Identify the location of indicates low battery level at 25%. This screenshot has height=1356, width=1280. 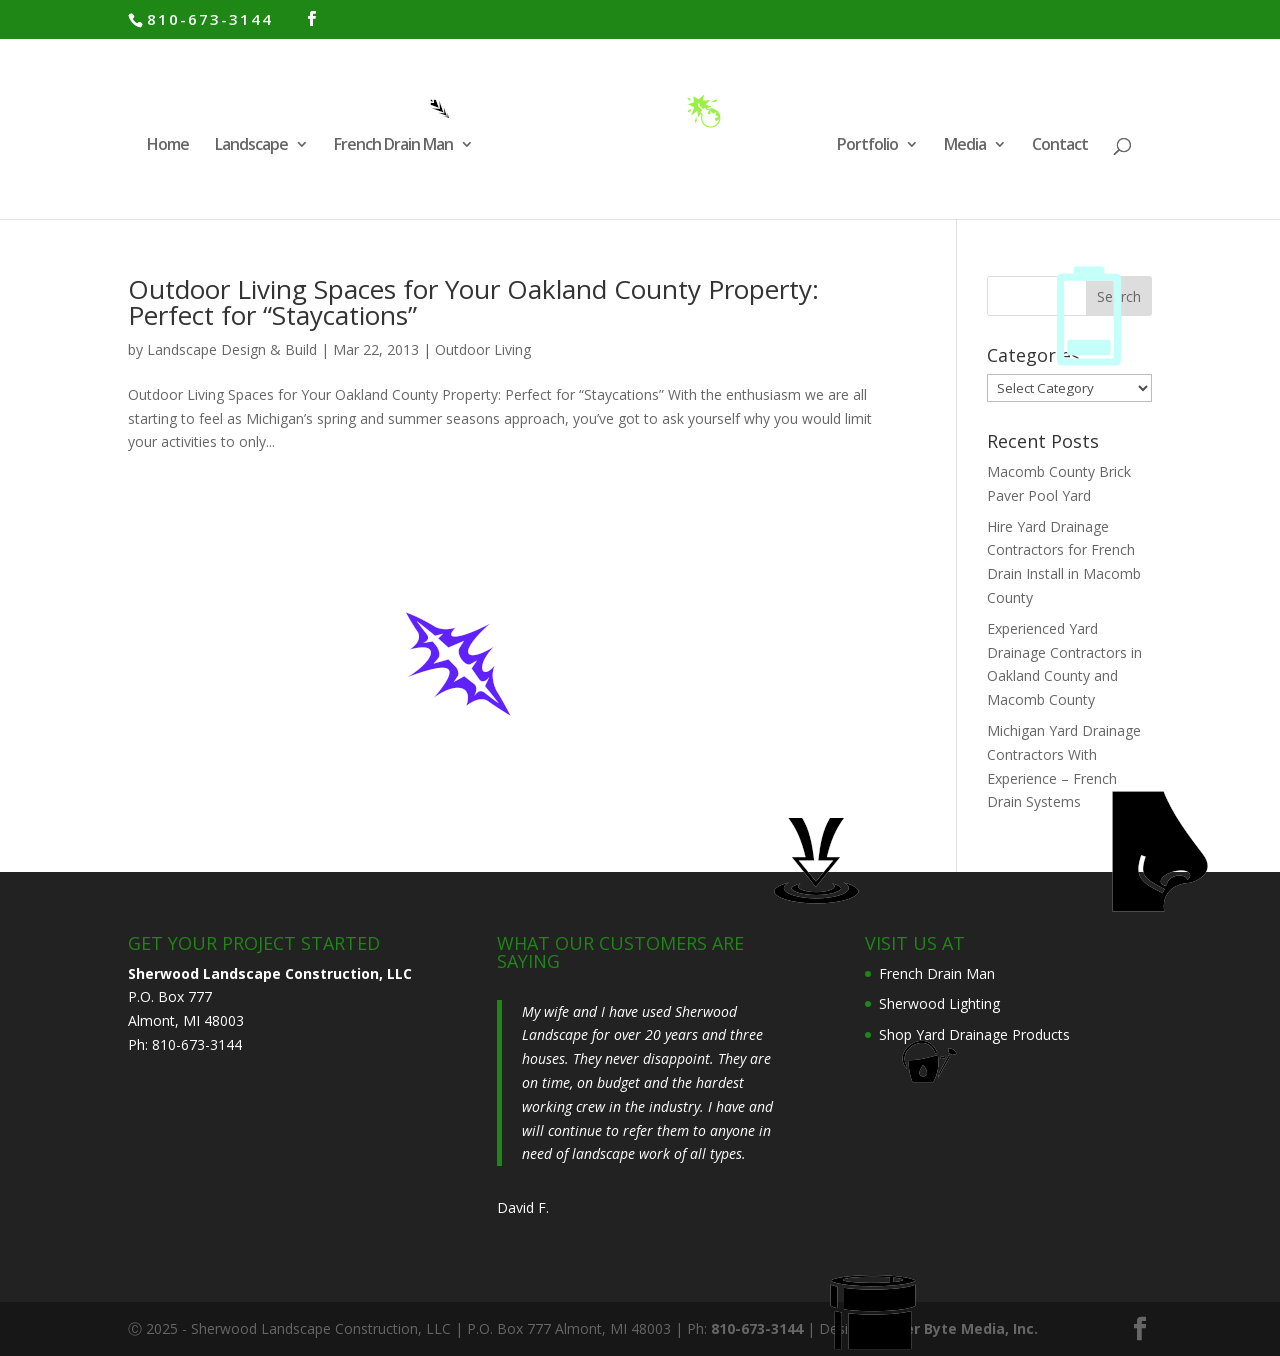
(1089, 316).